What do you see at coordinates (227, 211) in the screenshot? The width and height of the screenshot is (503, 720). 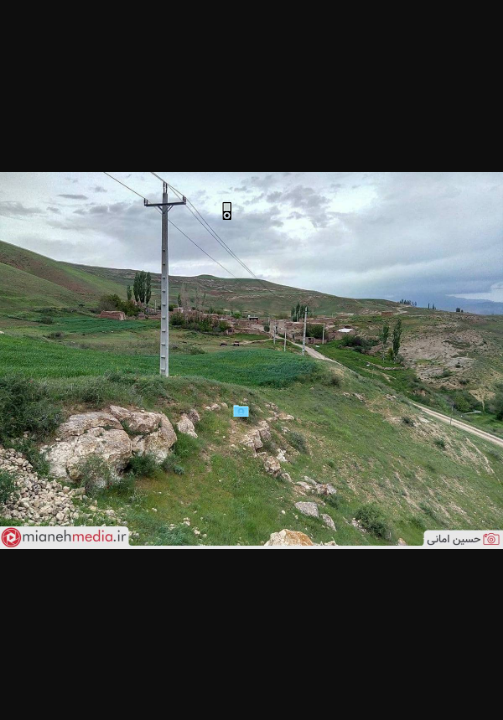 I see `iPod Nano device in sidebar` at bounding box center [227, 211].